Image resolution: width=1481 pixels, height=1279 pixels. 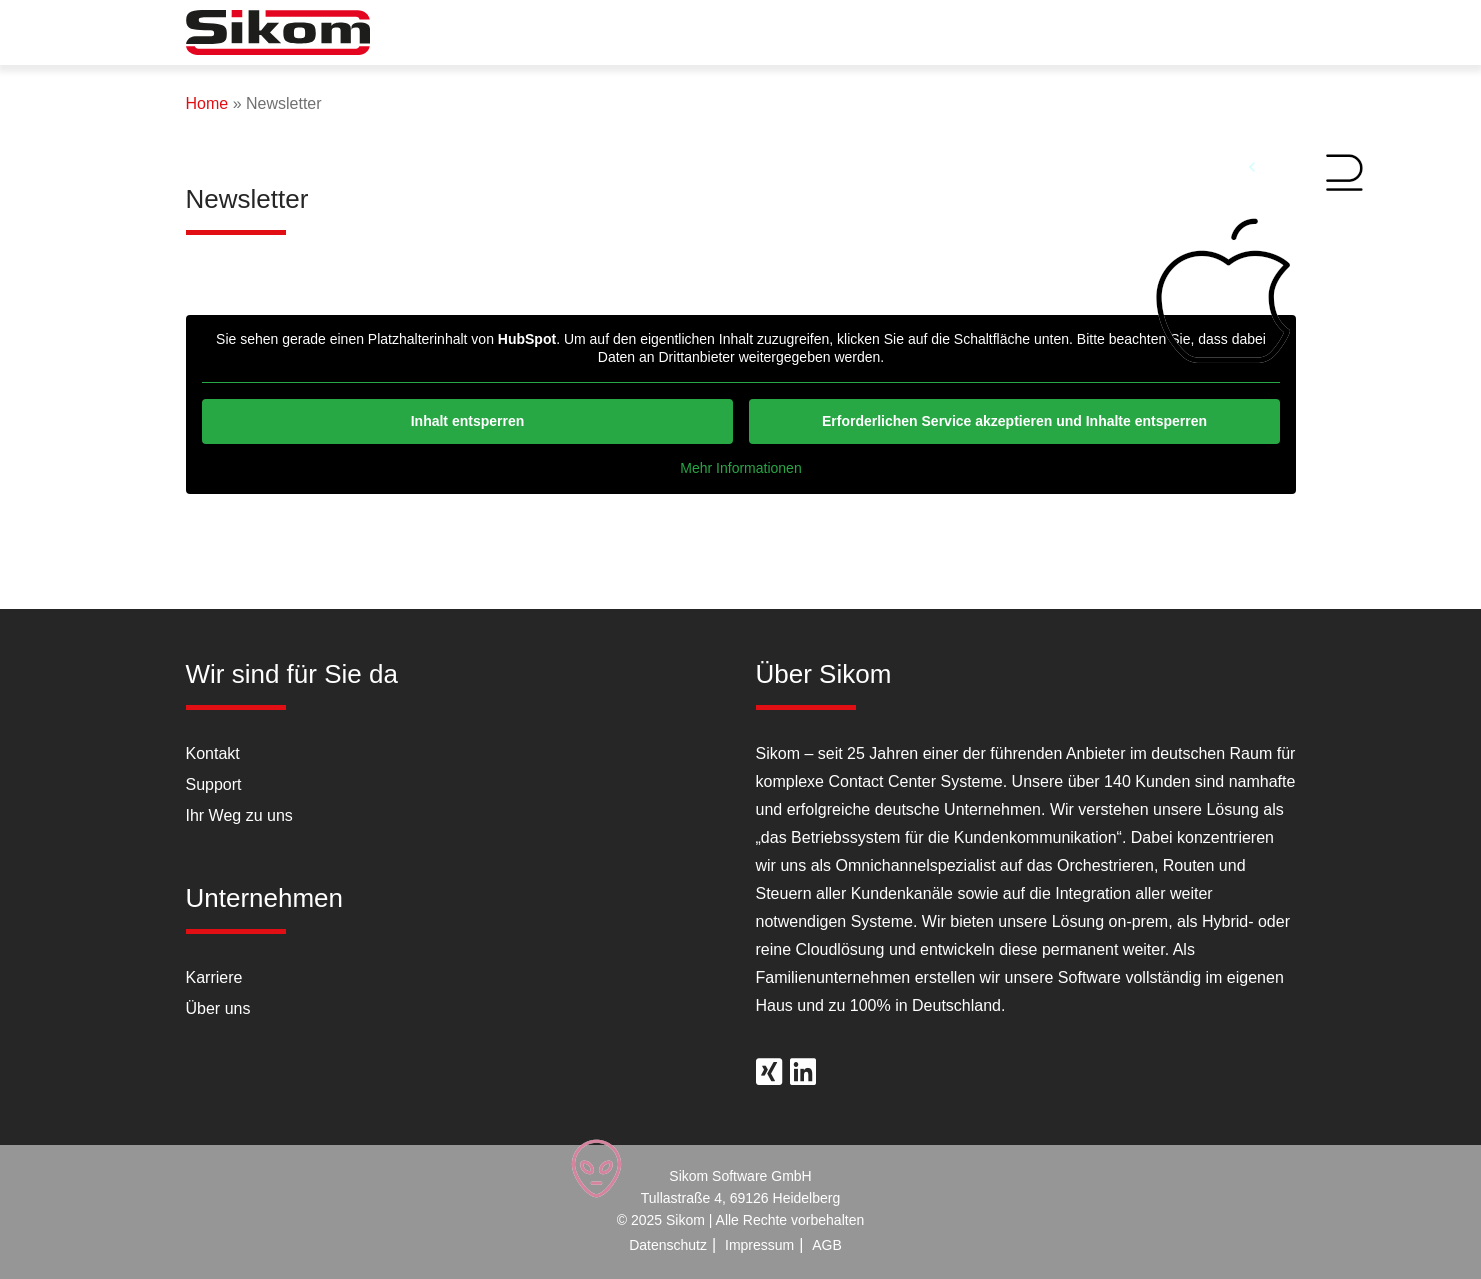 What do you see at coordinates (1228, 301) in the screenshot?
I see `indicates Apple device or iOS compatibility` at bounding box center [1228, 301].